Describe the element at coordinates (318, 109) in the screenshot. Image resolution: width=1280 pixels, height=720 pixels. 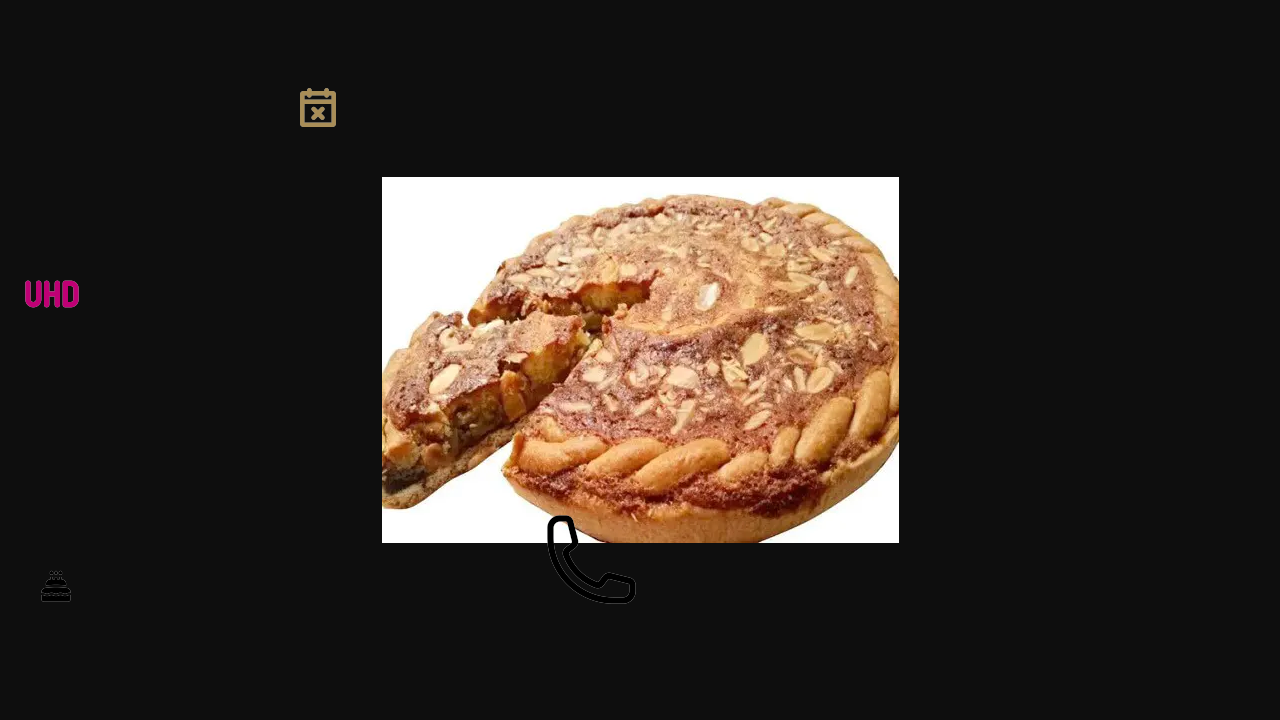
I see `cancel or delete a scheduled event` at that location.